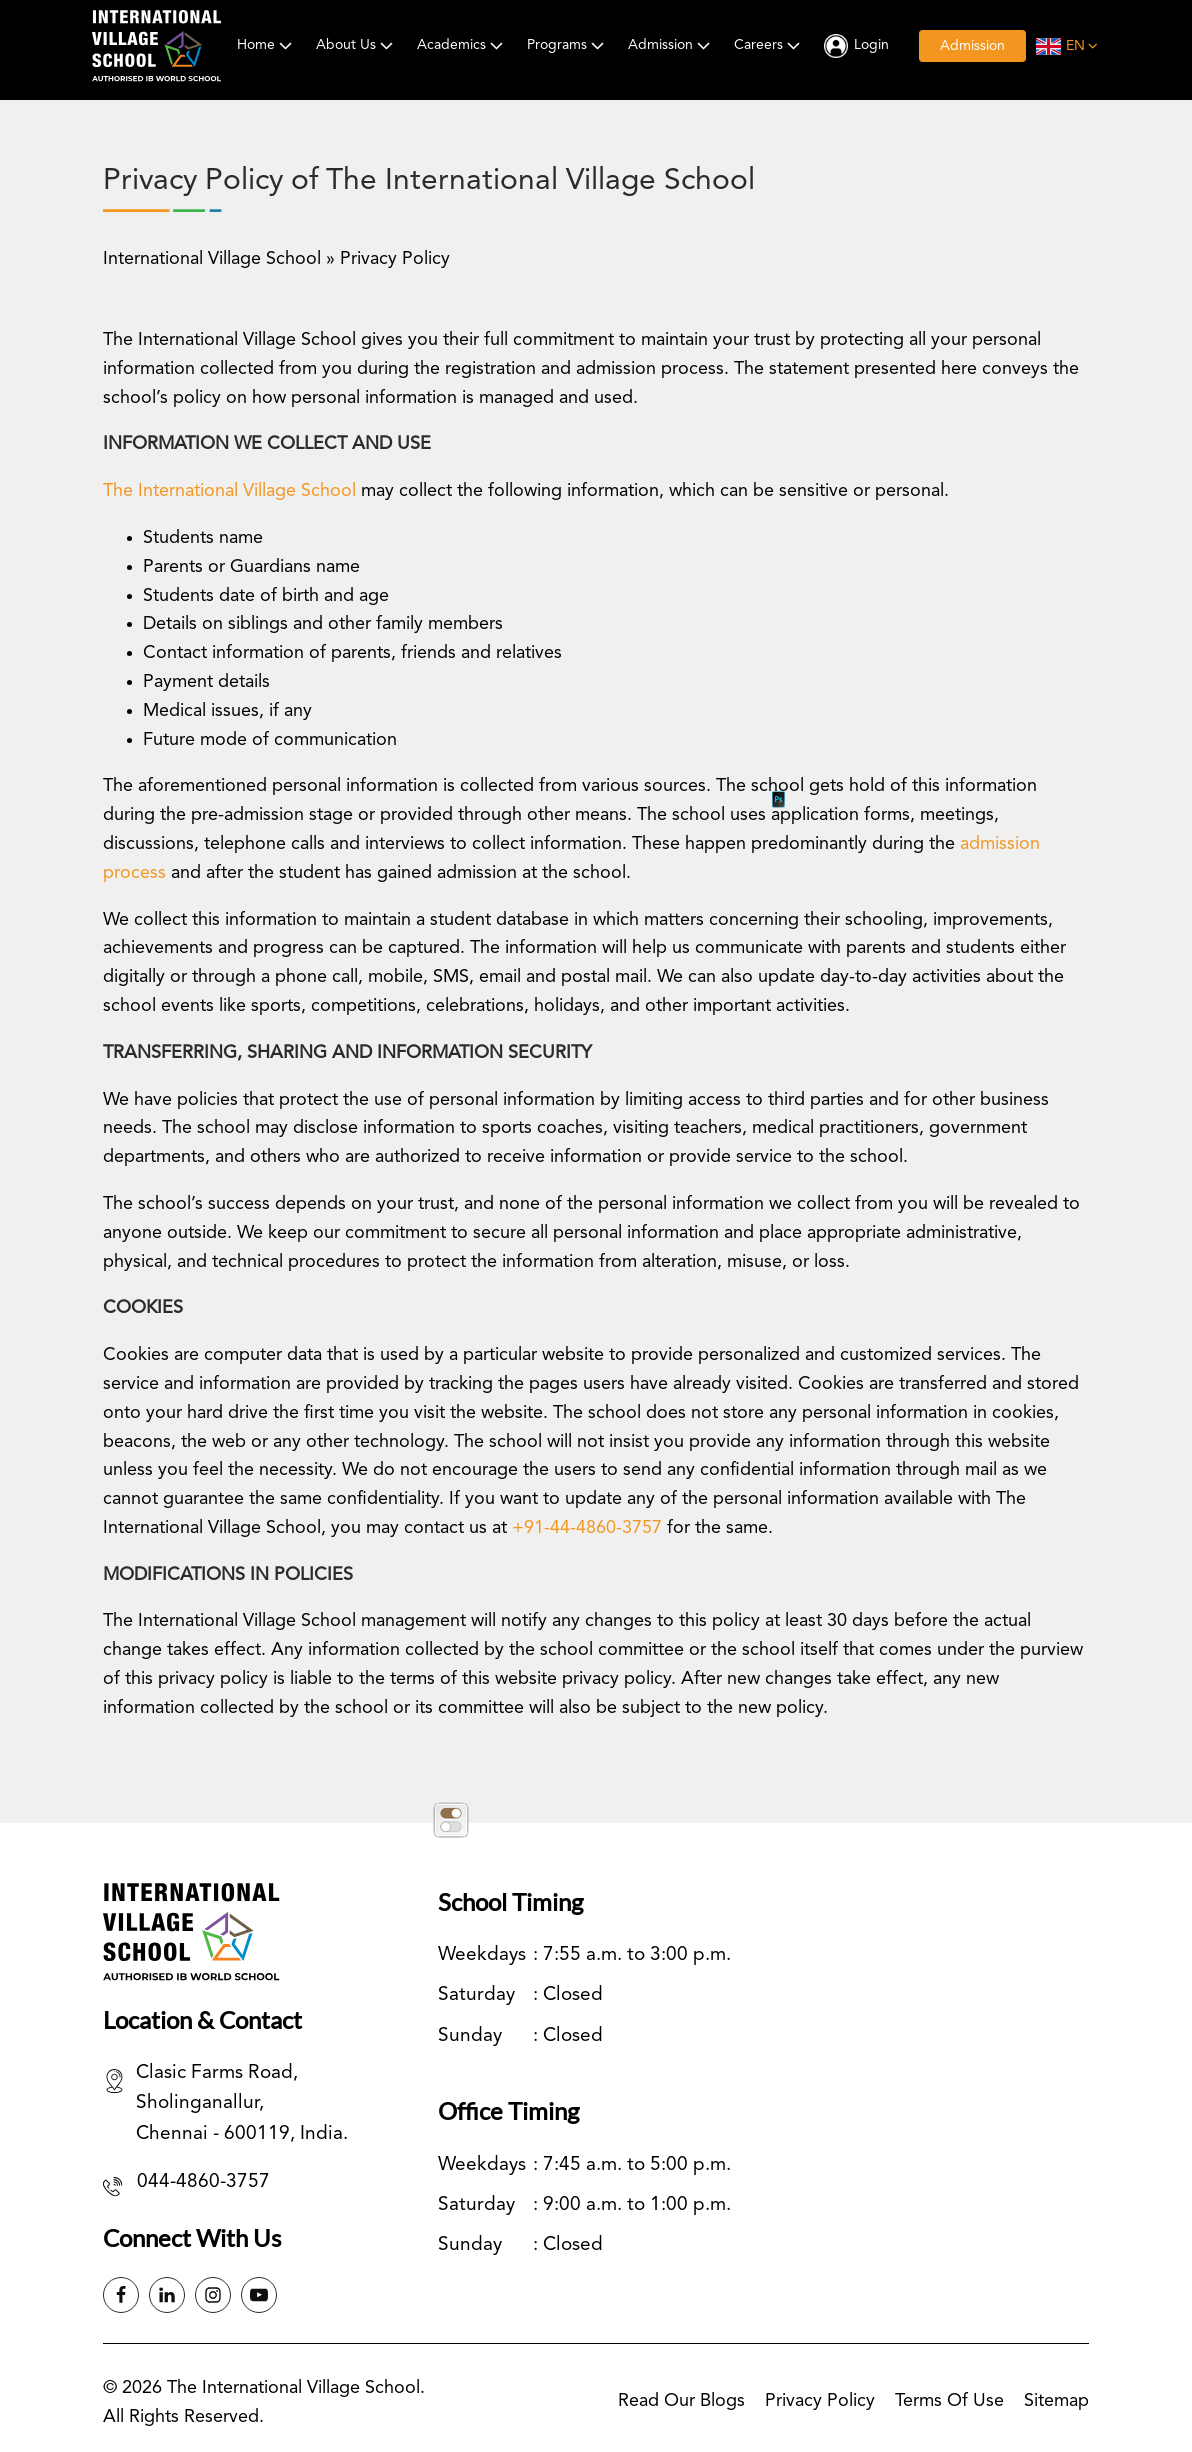  Describe the element at coordinates (451, 1820) in the screenshot. I see `open gnome tweaks settings` at that location.